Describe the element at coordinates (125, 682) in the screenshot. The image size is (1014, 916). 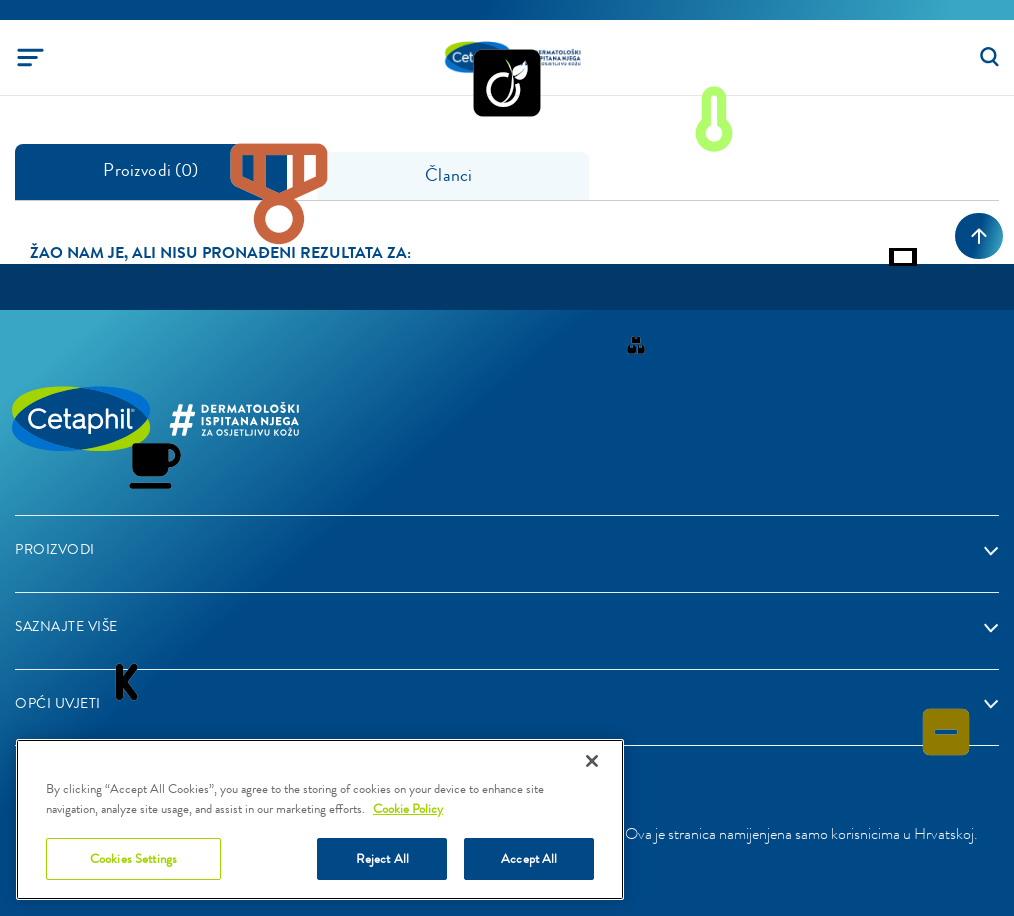
I see `indicates items starting with the letter K` at that location.